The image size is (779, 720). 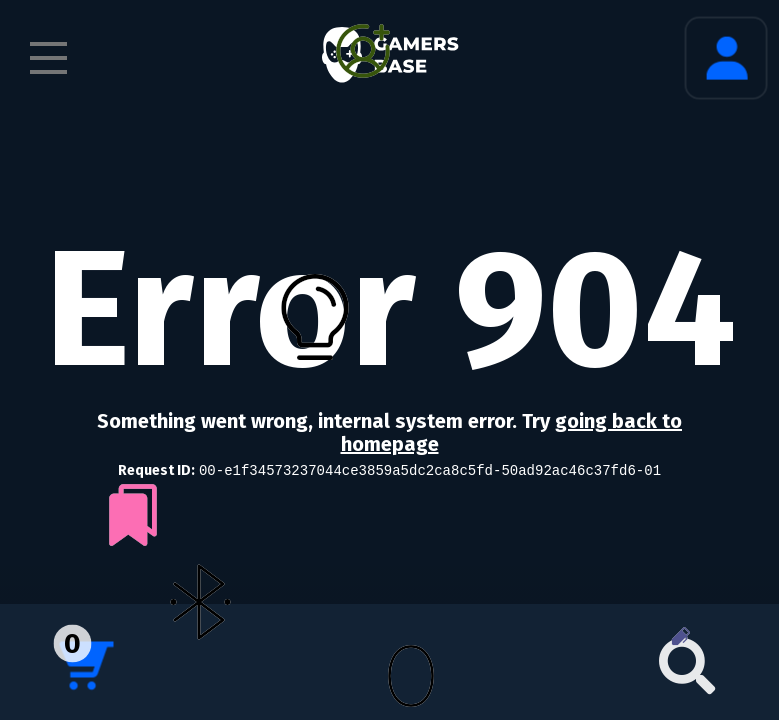 What do you see at coordinates (411, 676) in the screenshot?
I see `represents the number zero in a numeric input or display` at bounding box center [411, 676].